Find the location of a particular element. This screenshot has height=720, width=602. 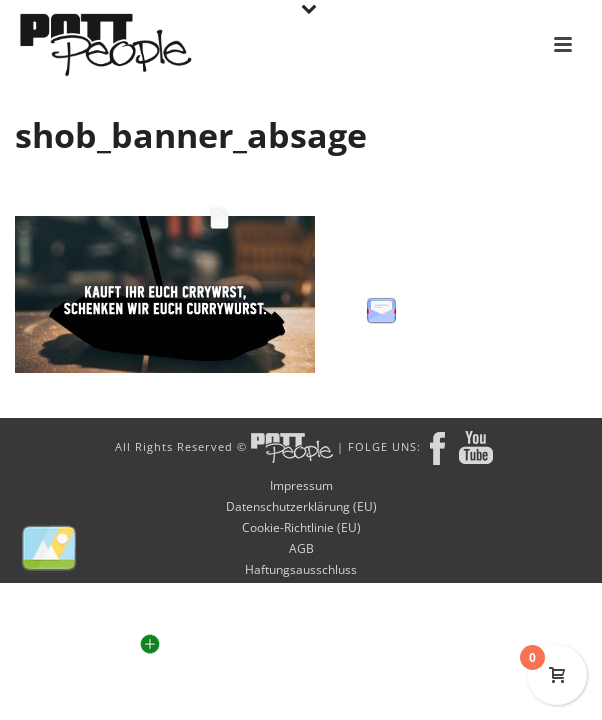

open the photos app is located at coordinates (49, 548).